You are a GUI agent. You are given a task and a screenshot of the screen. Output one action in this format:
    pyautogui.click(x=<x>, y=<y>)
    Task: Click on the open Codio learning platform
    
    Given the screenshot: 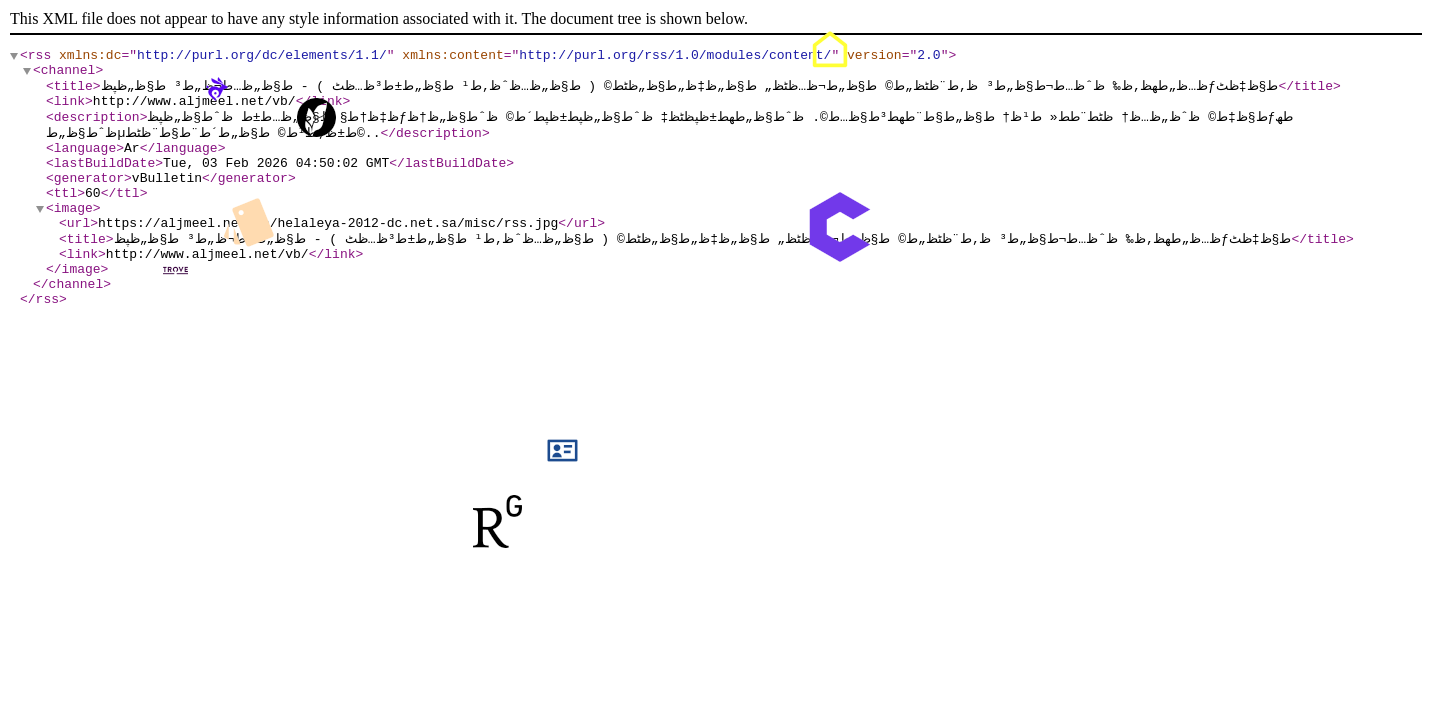 What is the action you would take?
    pyautogui.click(x=840, y=227)
    